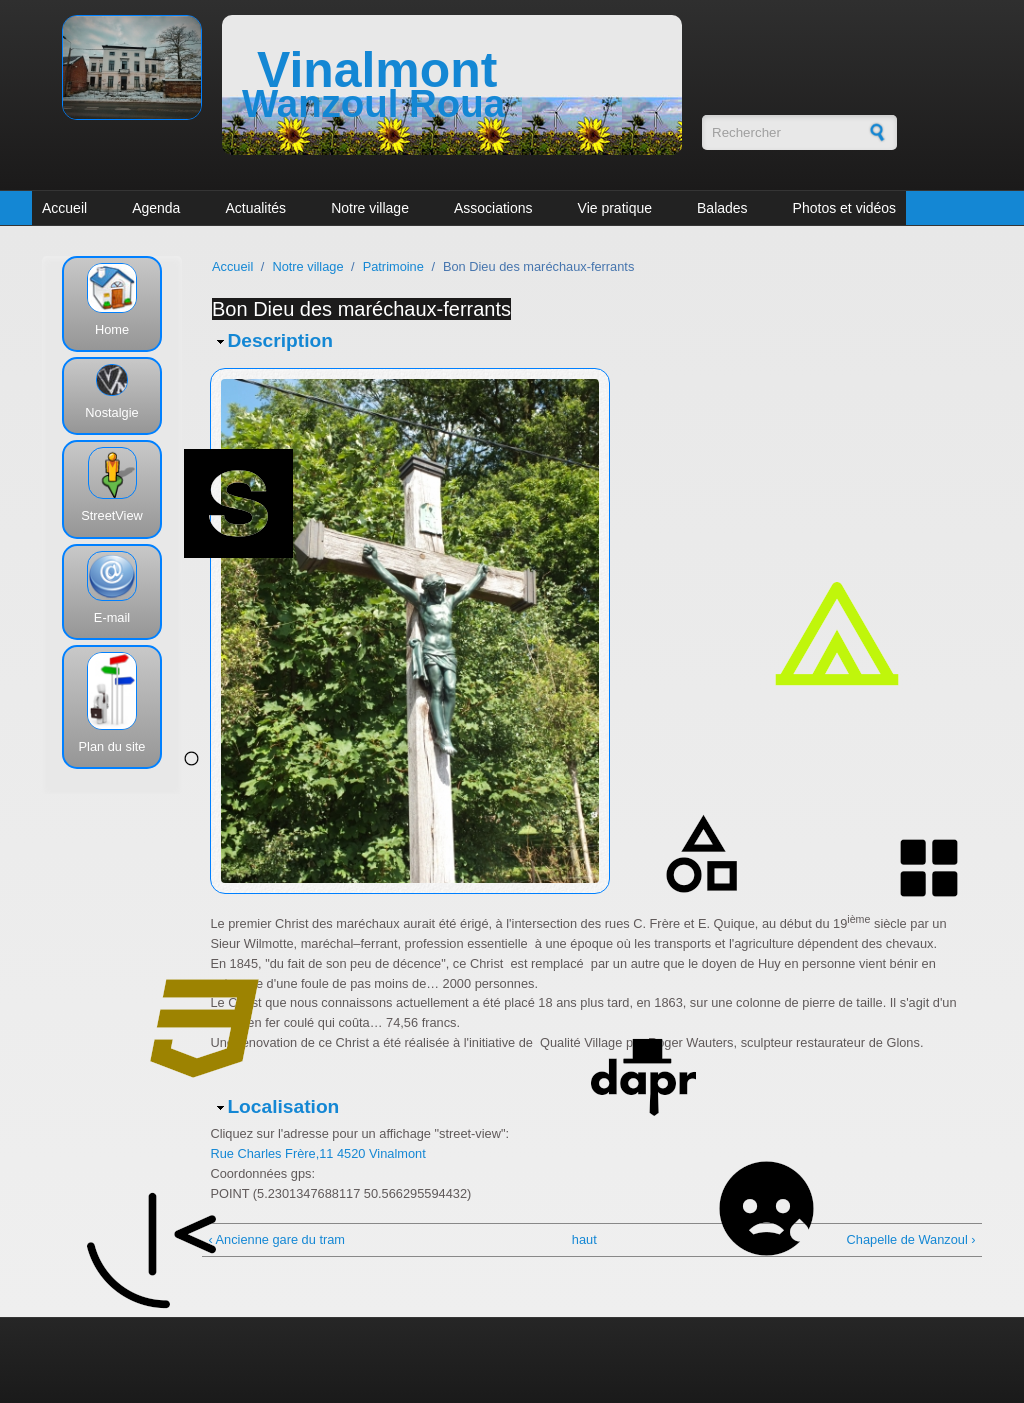 Image resolution: width=1024 pixels, height=1403 pixels. What do you see at coordinates (204, 1028) in the screenshot?
I see `CSS3 stylesheet language logo` at bounding box center [204, 1028].